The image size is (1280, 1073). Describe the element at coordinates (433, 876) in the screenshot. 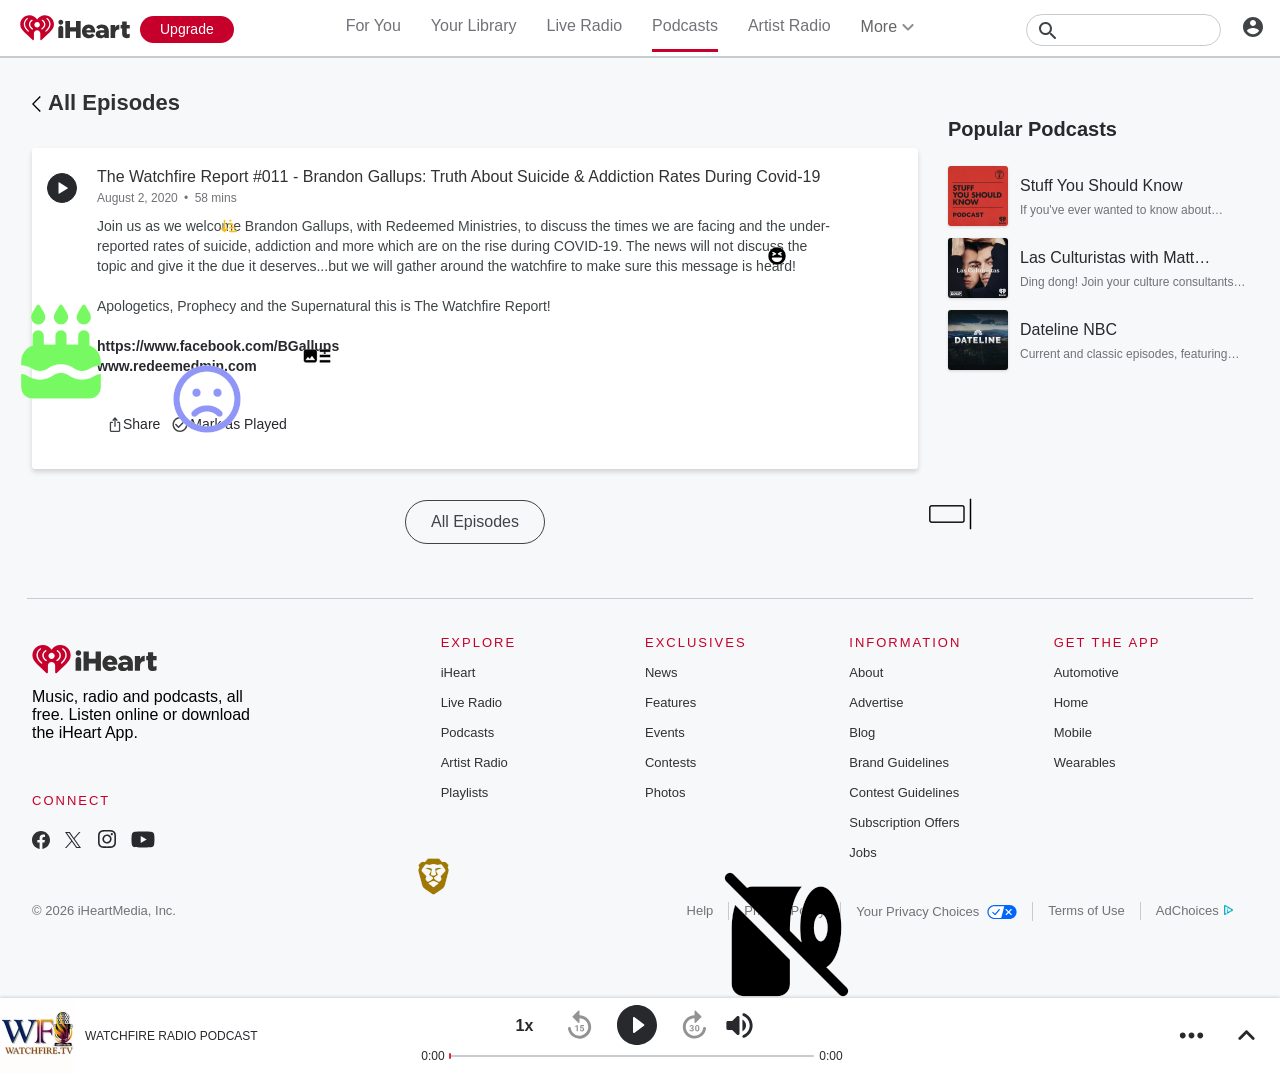

I see `open brave browser` at that location.